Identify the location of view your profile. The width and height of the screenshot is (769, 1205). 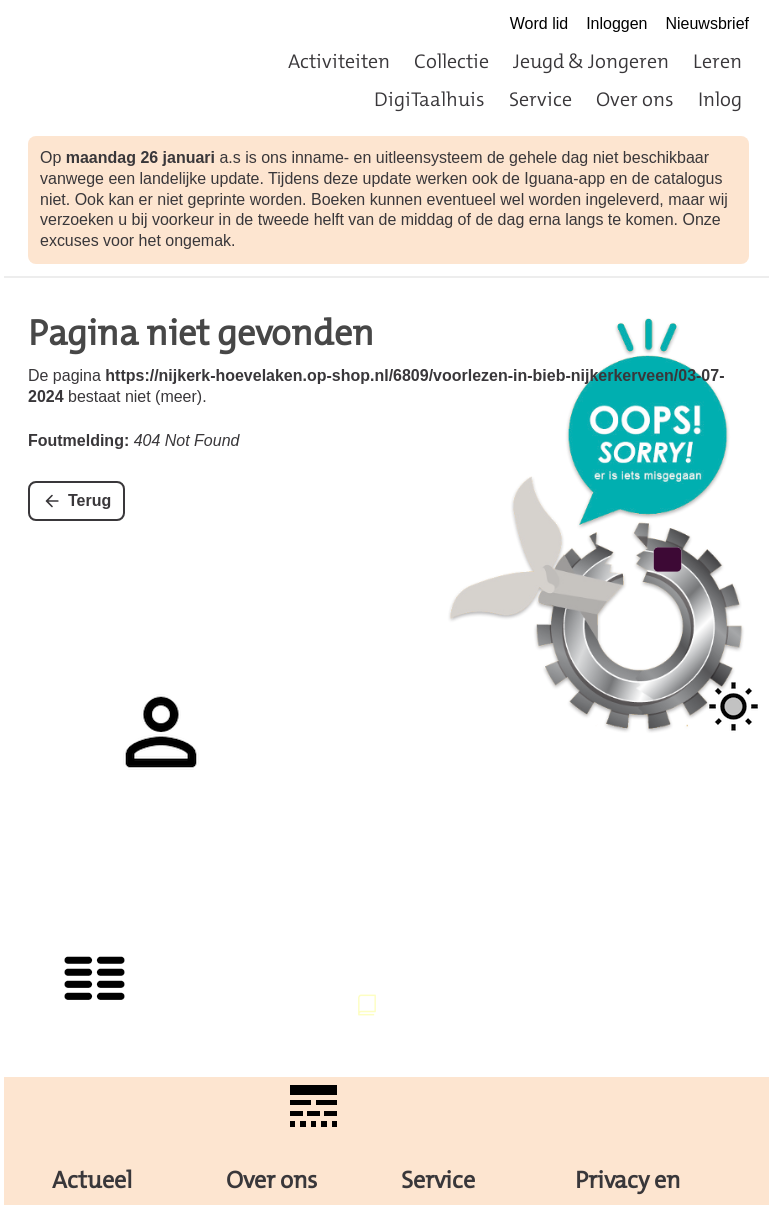
(161, 732).